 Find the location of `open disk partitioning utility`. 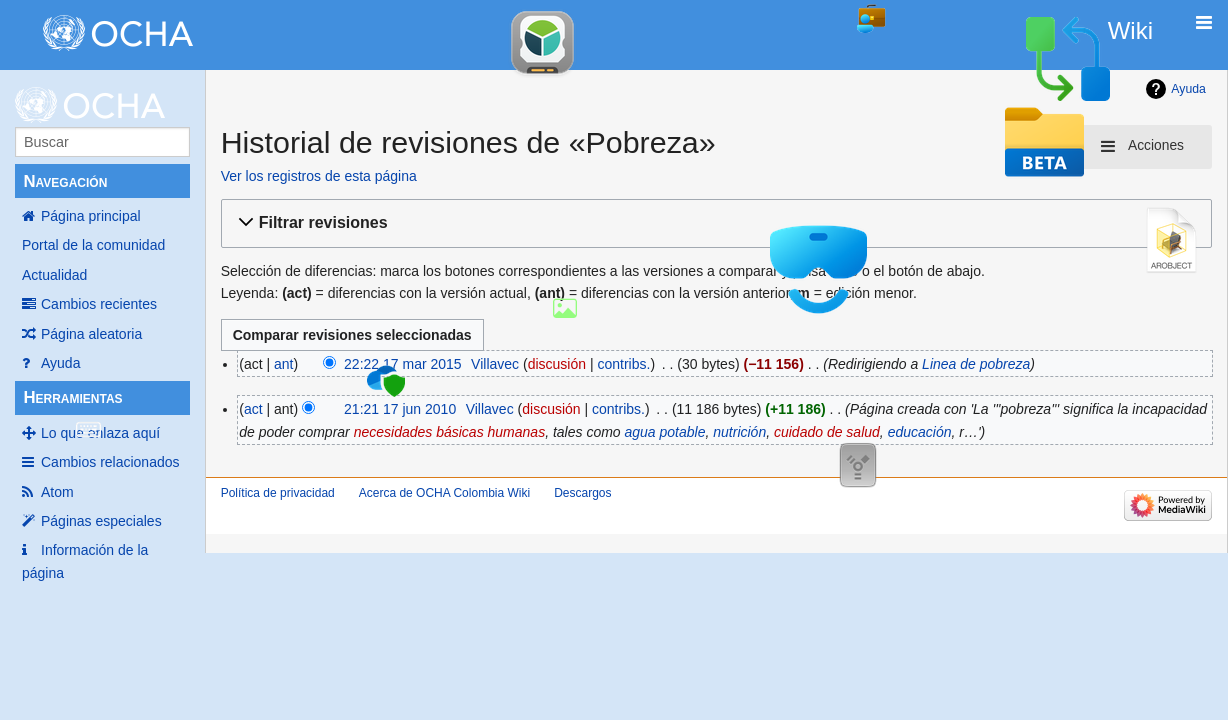

open disk partitioning utility is located at coordinates (542, 43).